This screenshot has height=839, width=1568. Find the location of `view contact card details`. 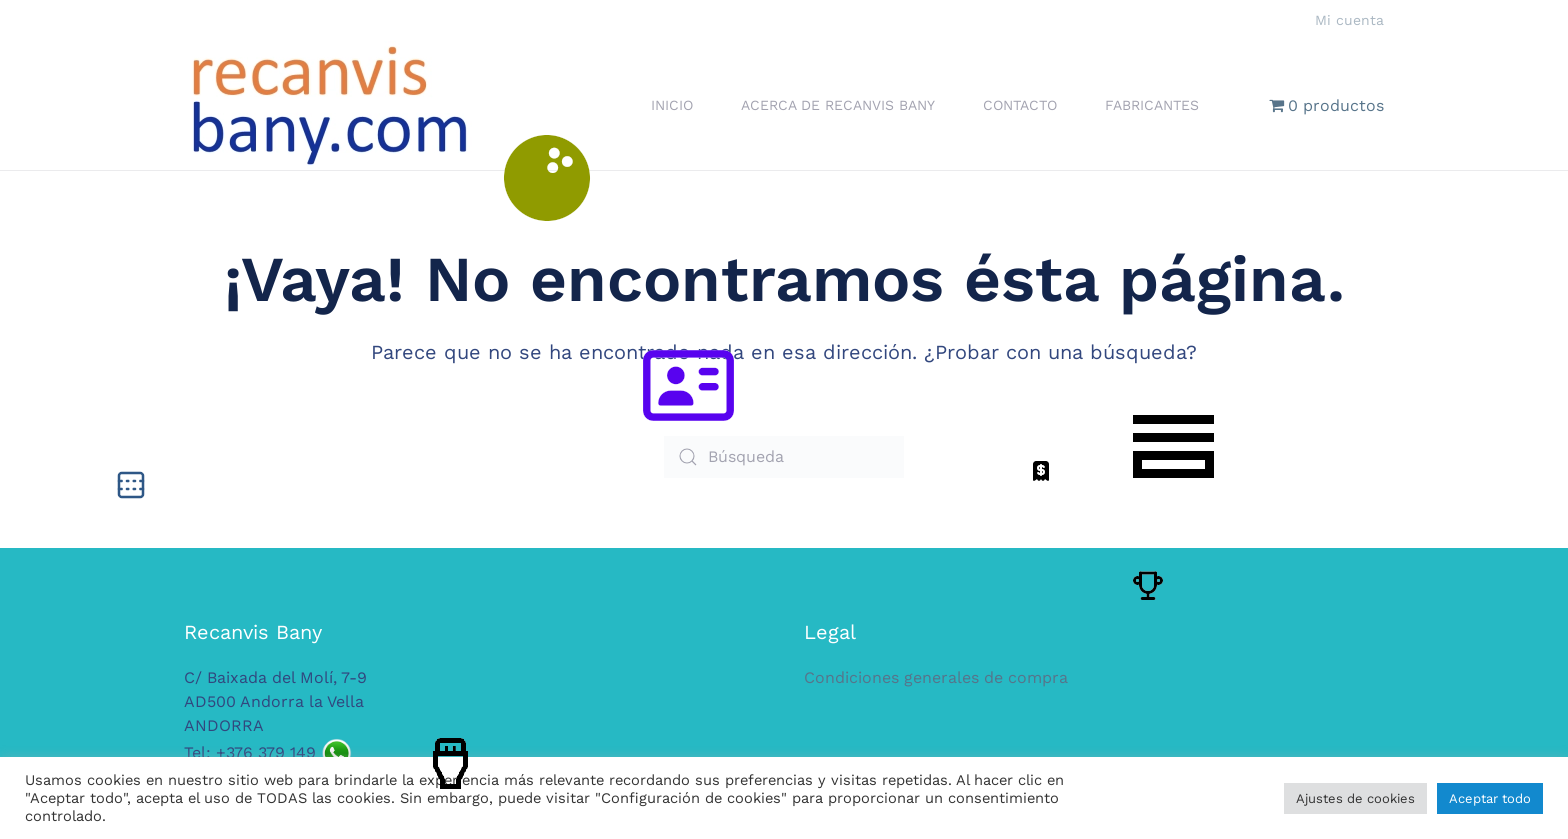

view contact card details is located at coordinates (688, 385).